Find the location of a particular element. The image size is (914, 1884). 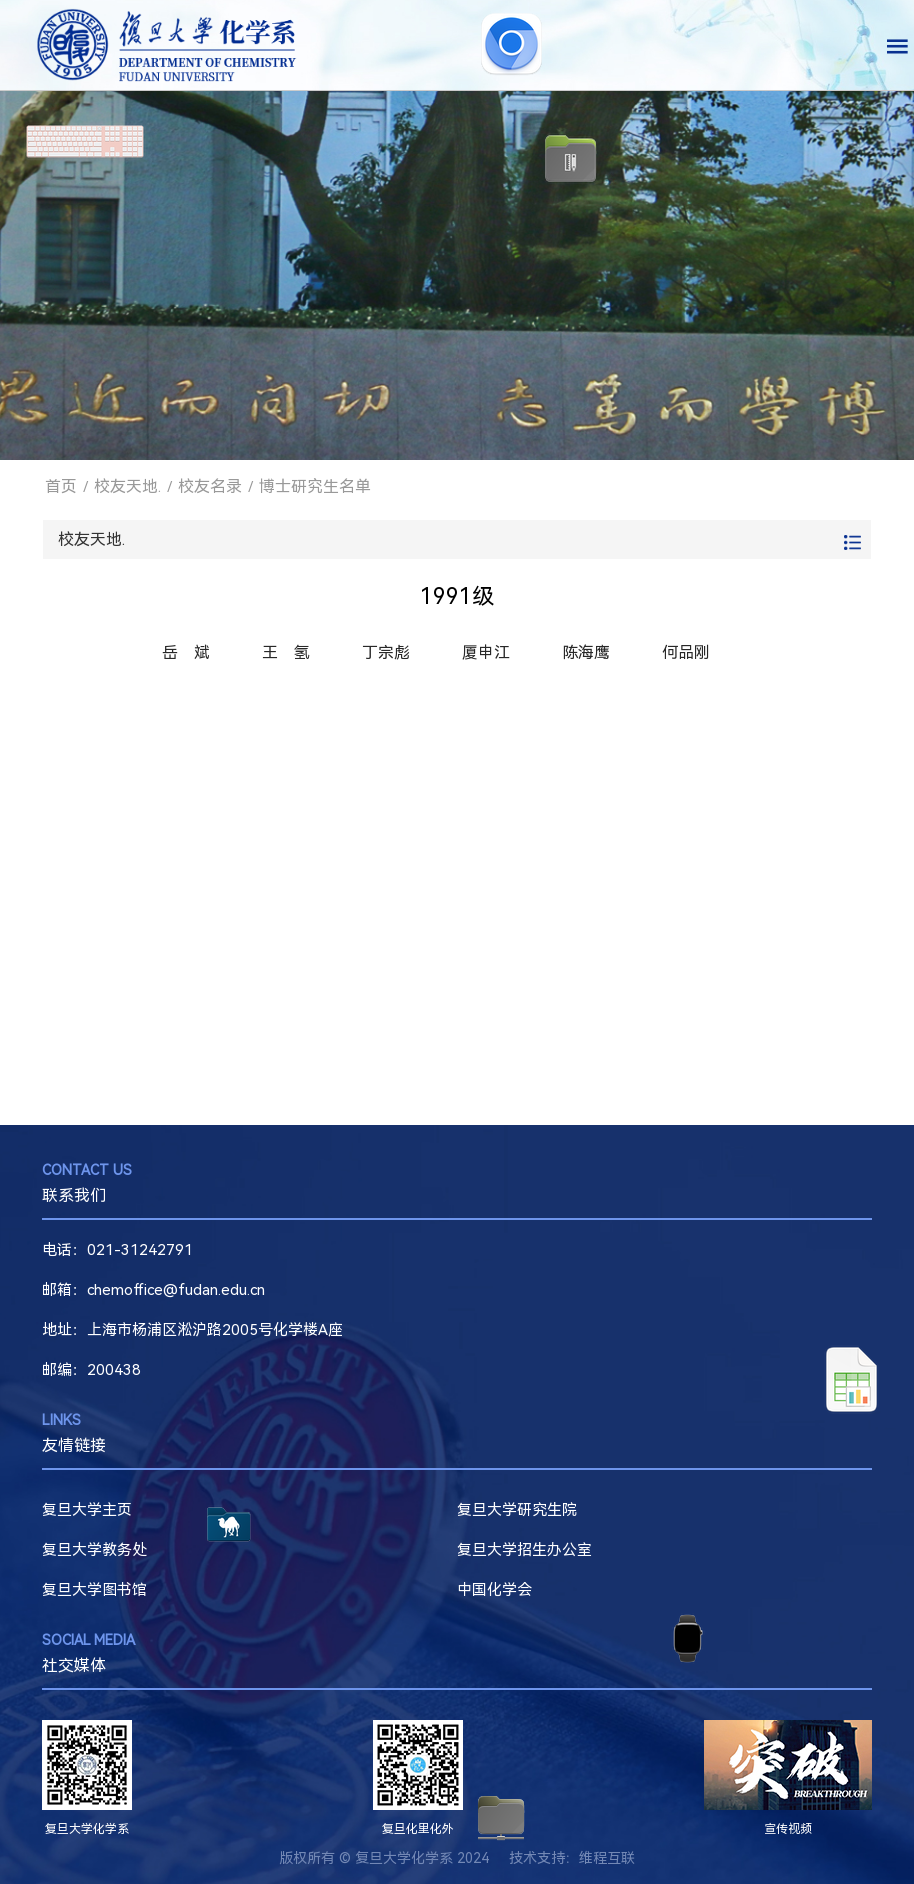

open templates folder is located at coordinates (570, 158).